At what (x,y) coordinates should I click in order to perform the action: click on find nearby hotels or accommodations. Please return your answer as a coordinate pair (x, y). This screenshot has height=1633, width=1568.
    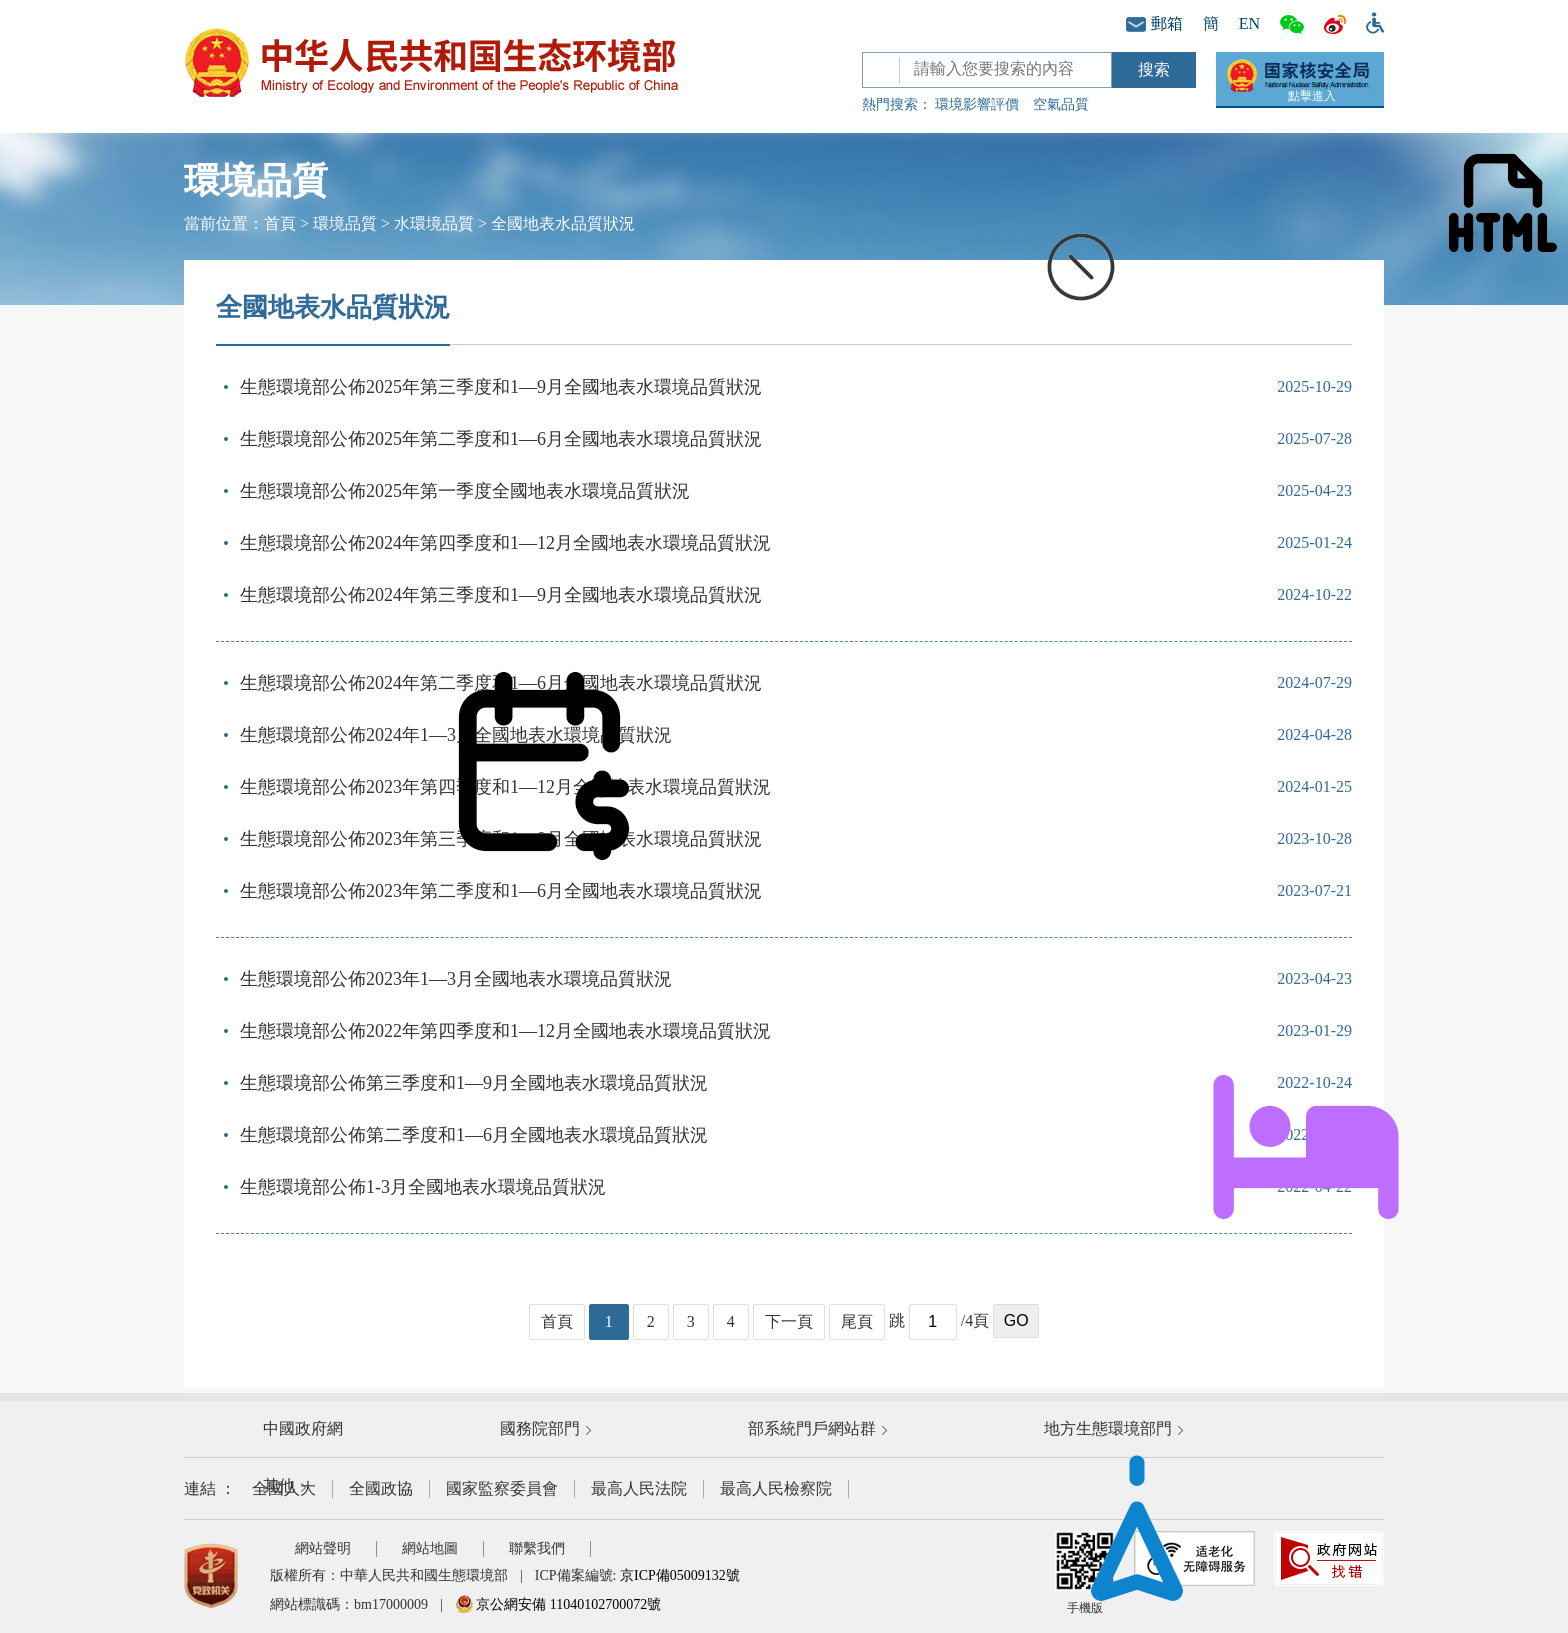
    Looking at the image, I should click on (1306, 1147).